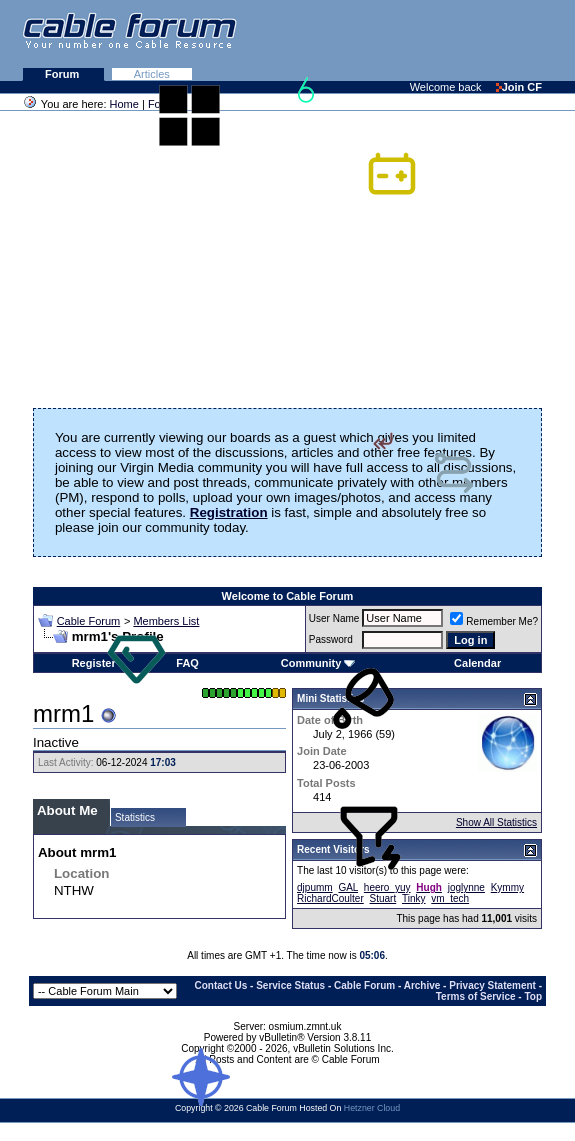 The image size is (575, 1141). Describe the element at coordinates (201, 1077) in the screenshot. I see `access navigation or compass features` at that location.